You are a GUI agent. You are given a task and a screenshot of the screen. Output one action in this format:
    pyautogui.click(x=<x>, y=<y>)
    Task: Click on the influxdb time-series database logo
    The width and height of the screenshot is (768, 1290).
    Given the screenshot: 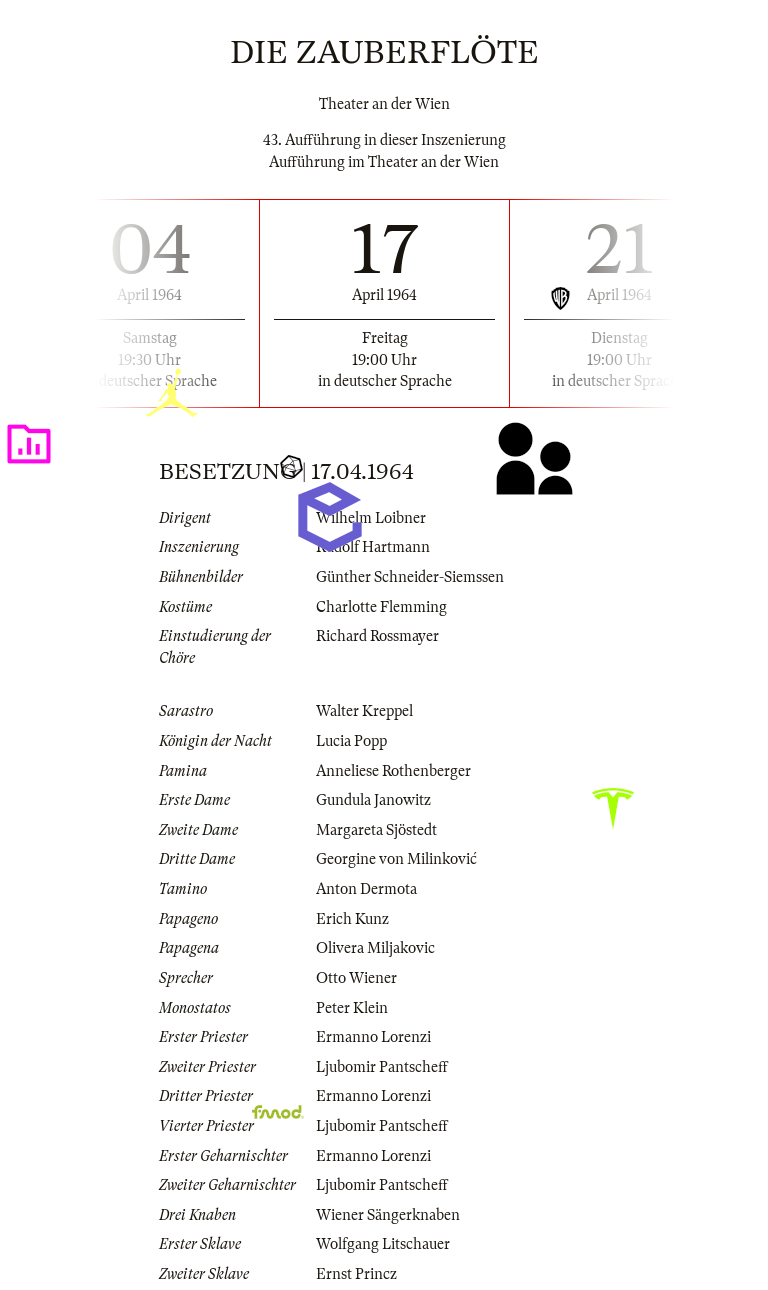 What is the action you would take?
    pyautogui.click(x=291, y=466)
    